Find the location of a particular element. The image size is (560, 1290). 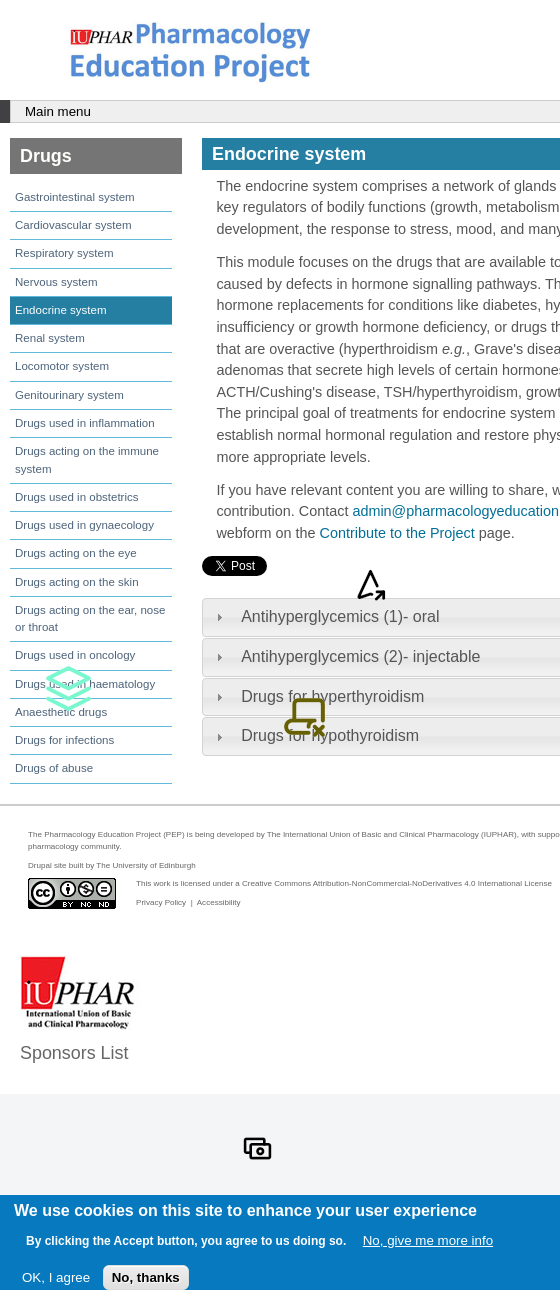

view or manage layers is located at coordinates (68, 688).